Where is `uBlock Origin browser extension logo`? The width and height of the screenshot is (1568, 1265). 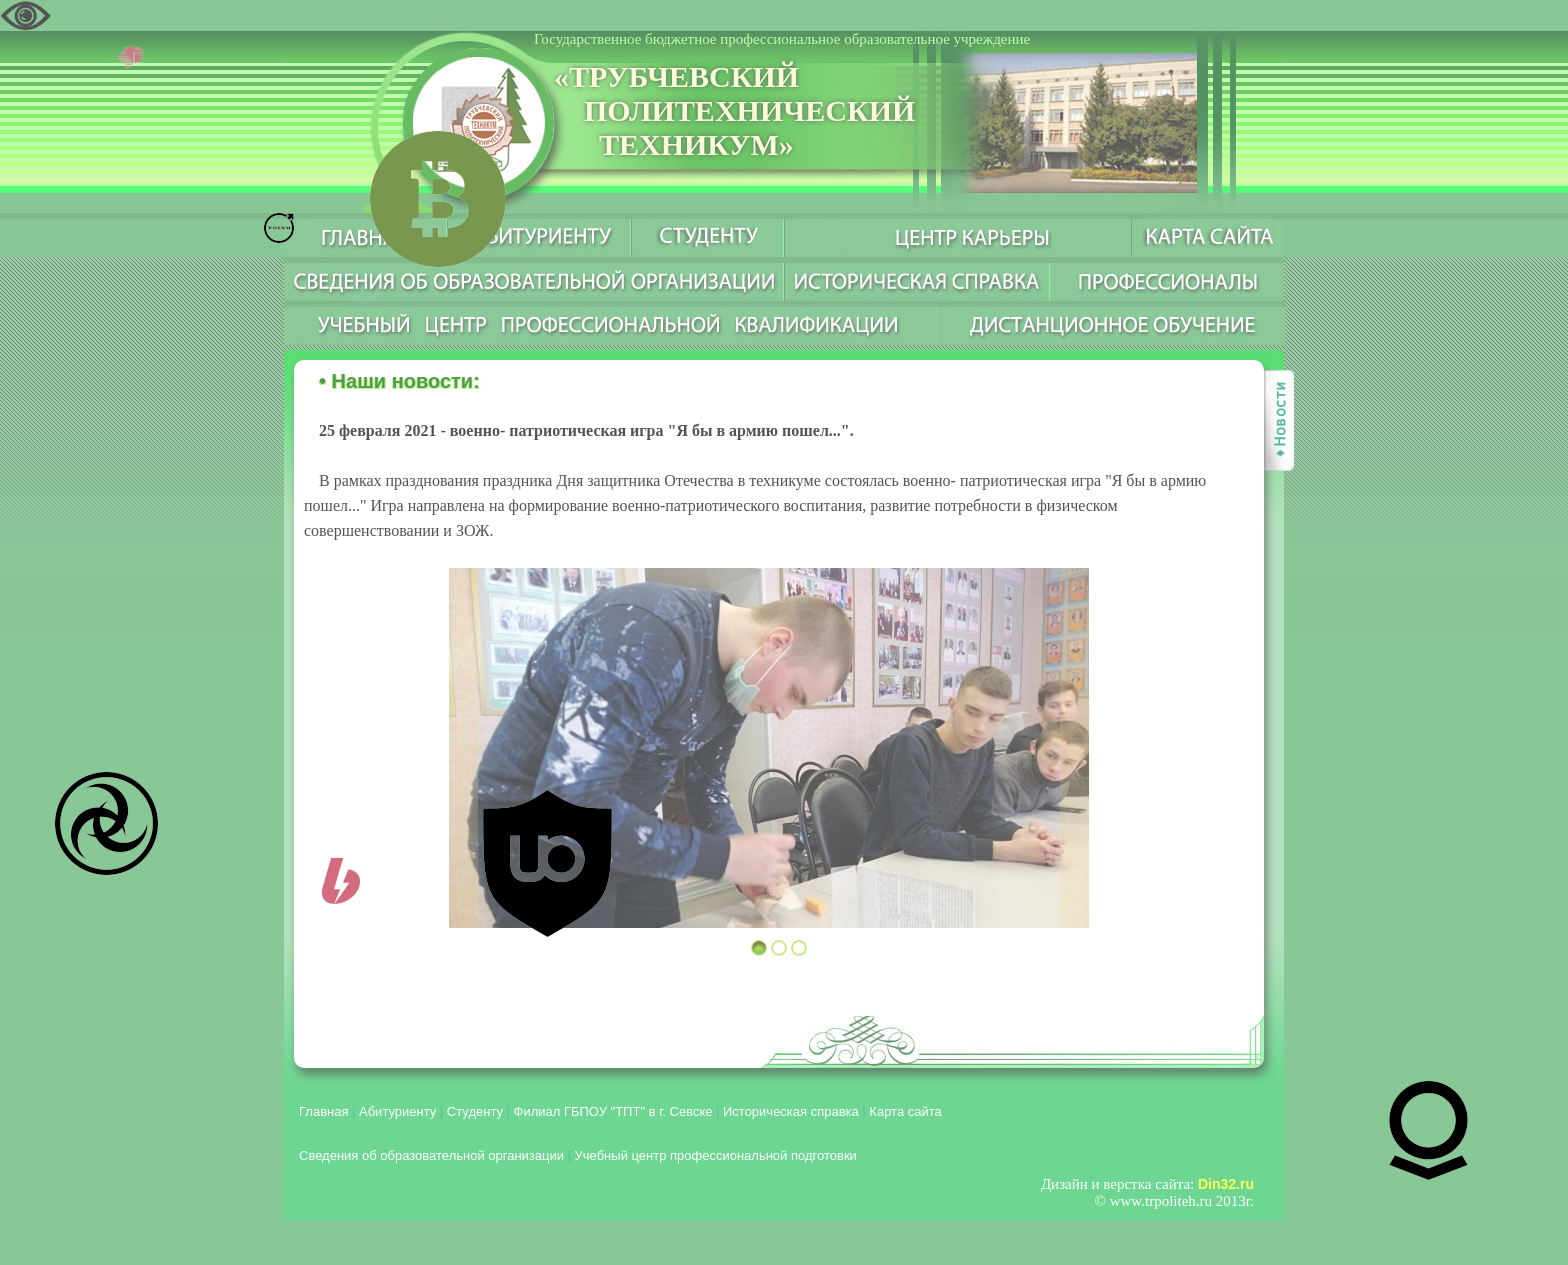 uBlock Origin browser extension logo is located at coordinates (547, 863).